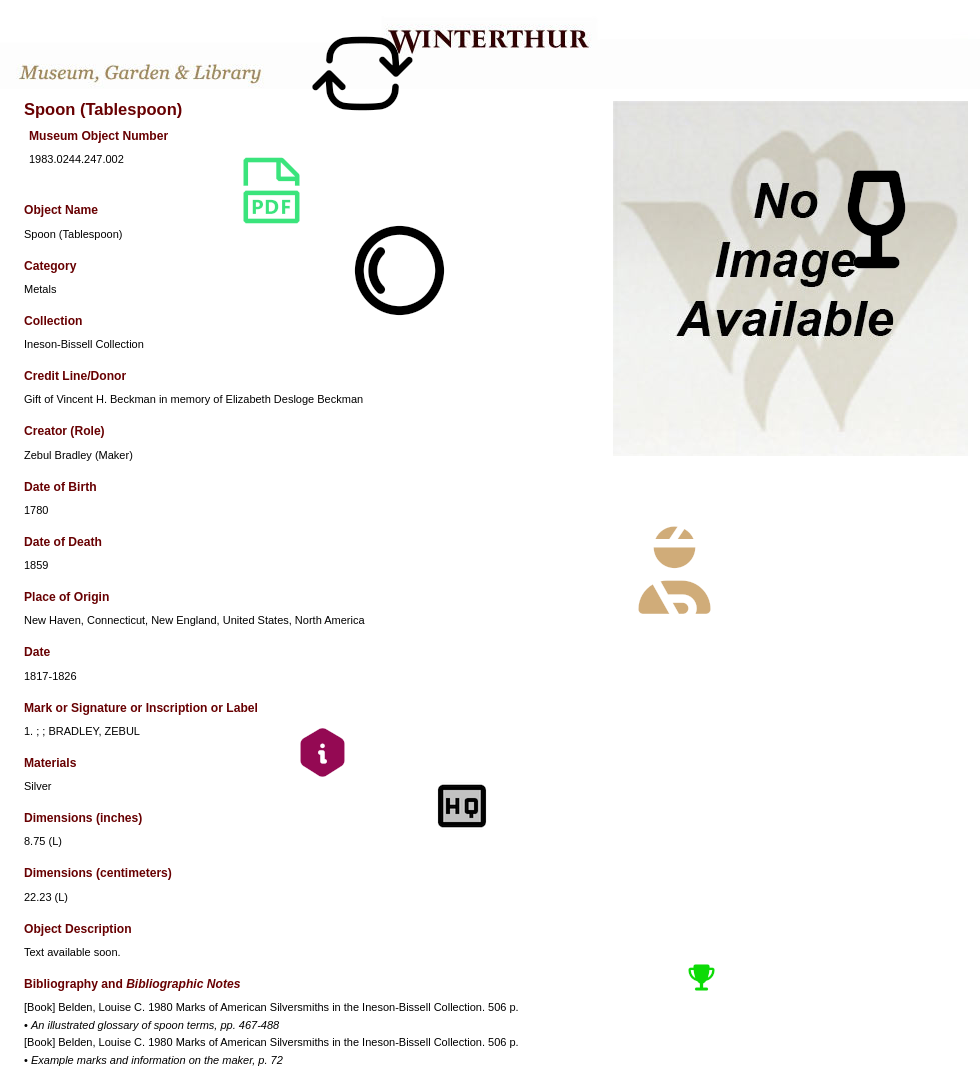 The height and width of the screenshot is (1086, 980). I want to click on open a PDF document, so click(271, 190).